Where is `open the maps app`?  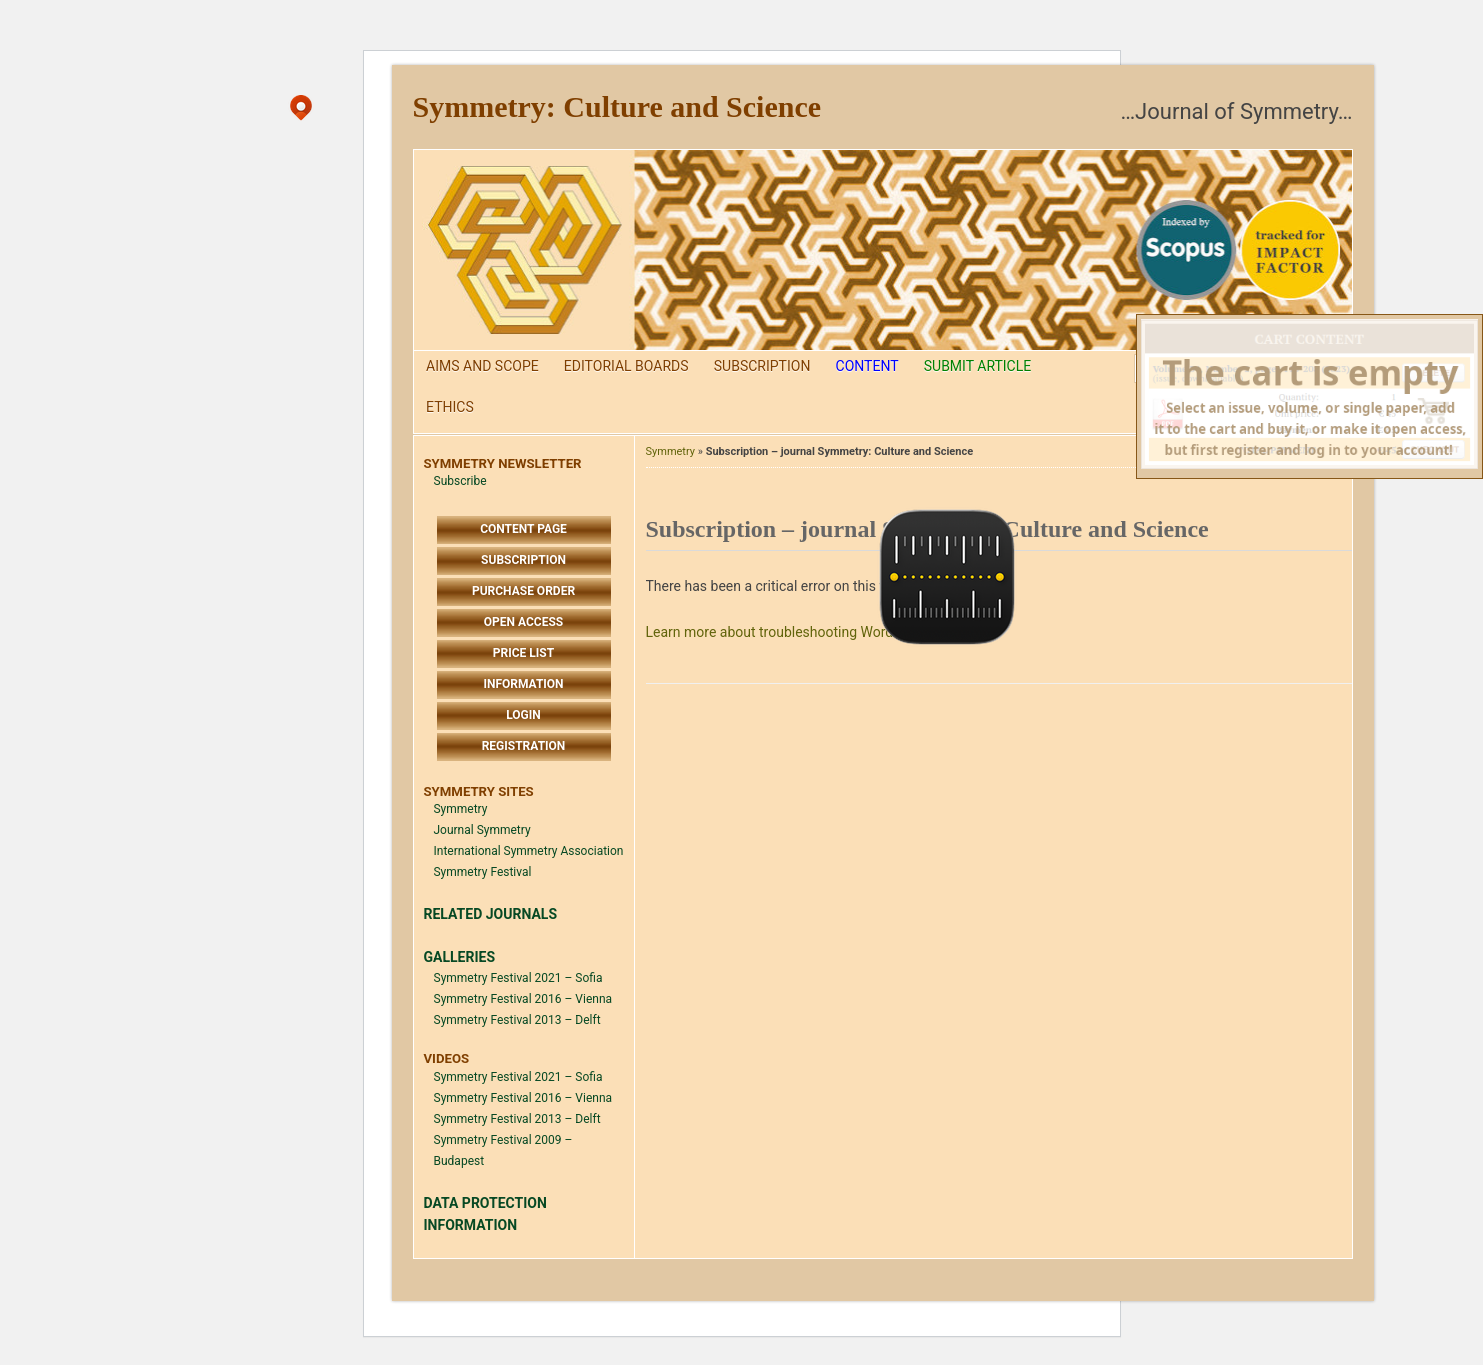
open the maps app is located at coordinates (301, 108).